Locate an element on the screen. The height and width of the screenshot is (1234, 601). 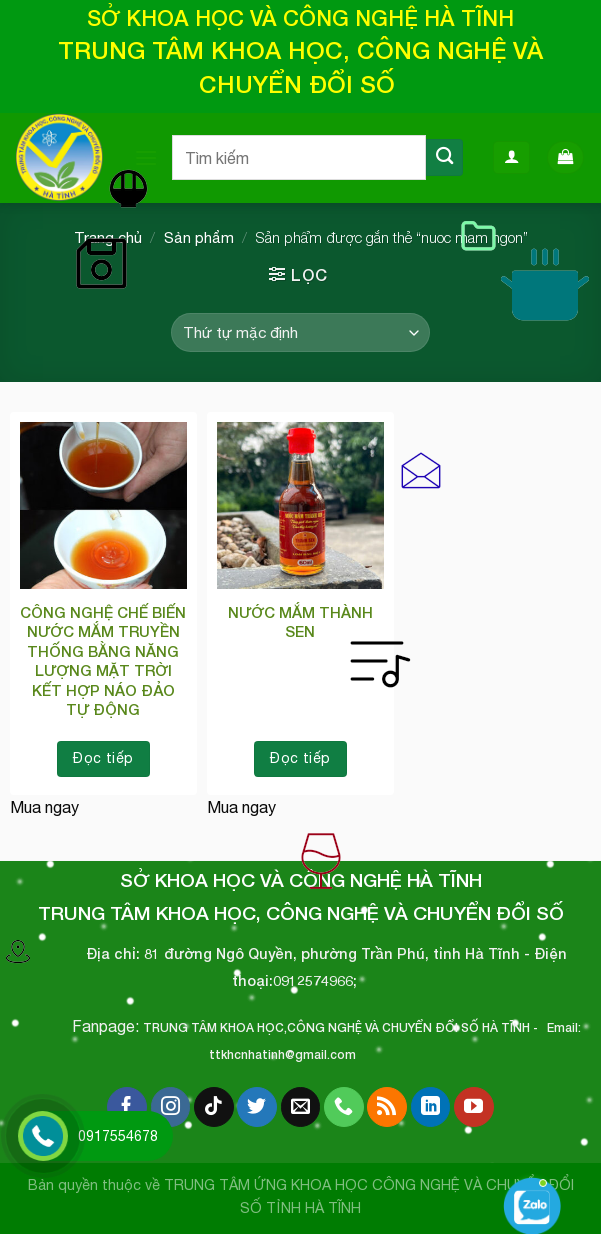
browse wine selection is located at coordinates (321, 859).